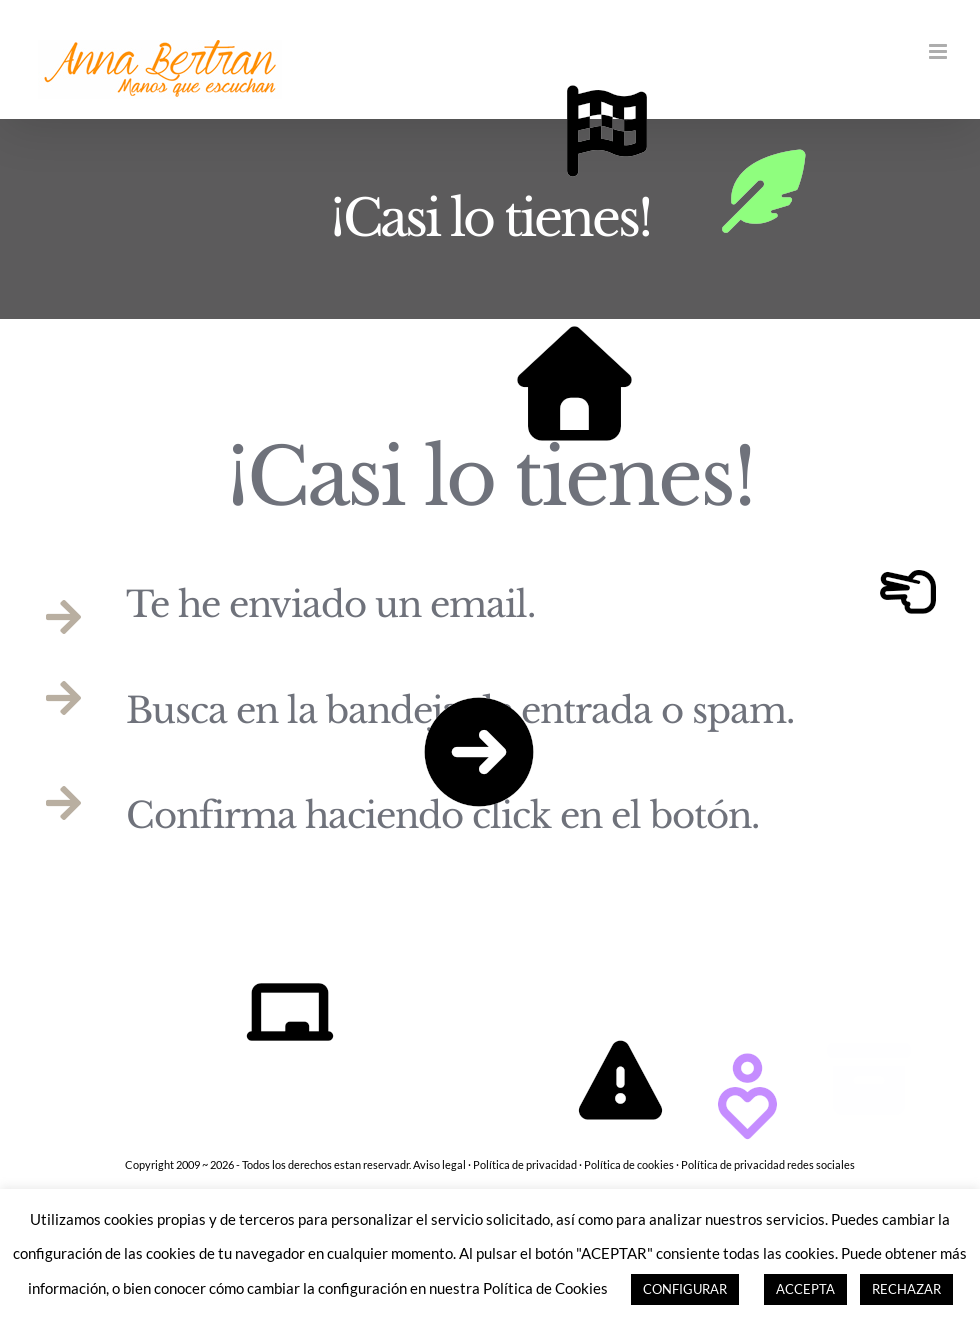 This screenshot has height=1322, width=980. I want to click on show empathy or emotional support features, so click(747, 1095).